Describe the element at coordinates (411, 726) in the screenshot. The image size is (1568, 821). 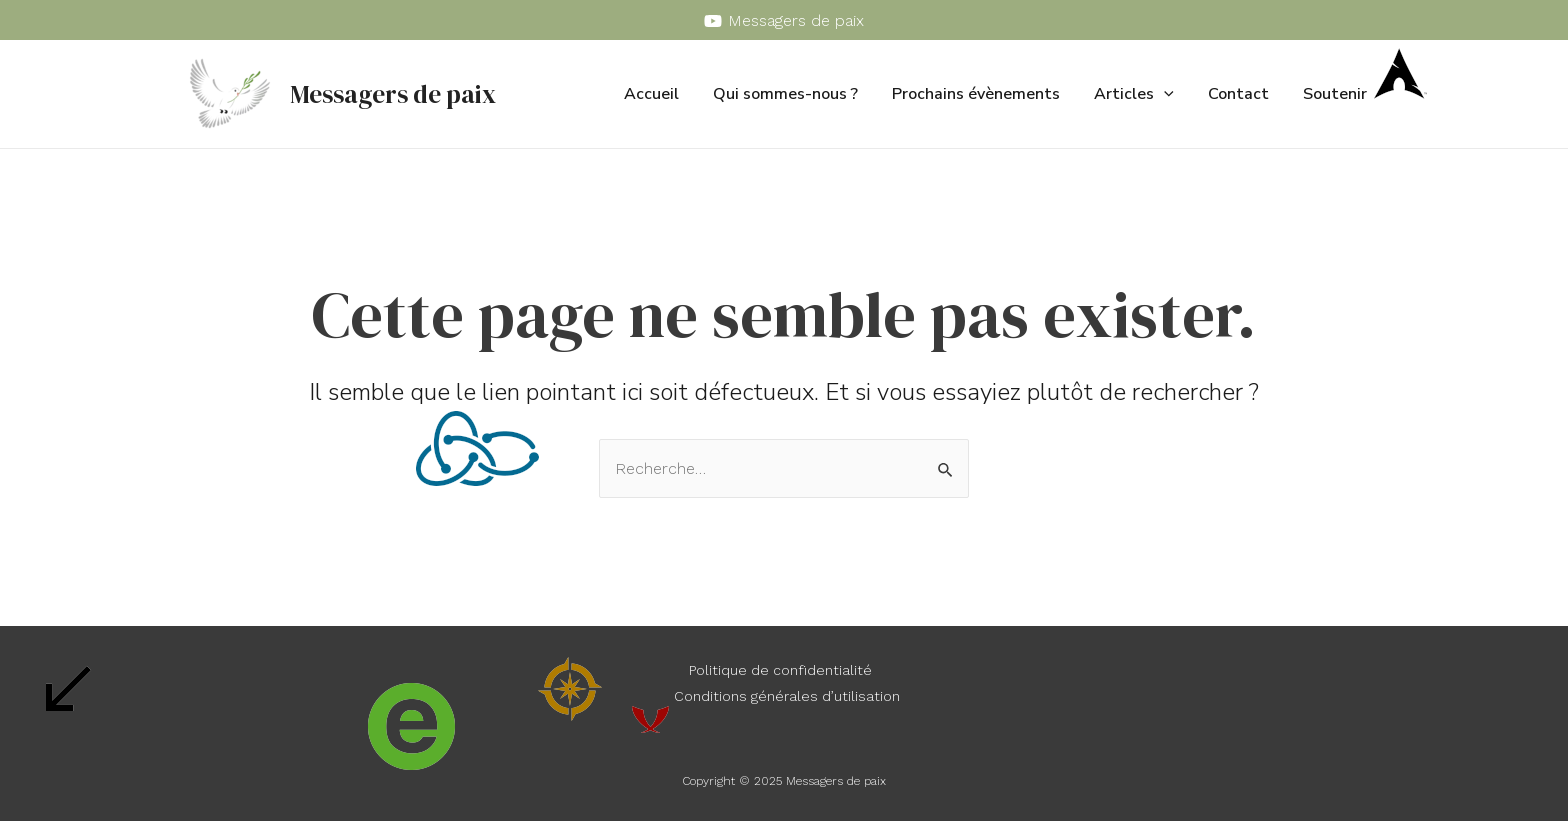
I see `Embarcadero Technologies company logo` at that location.